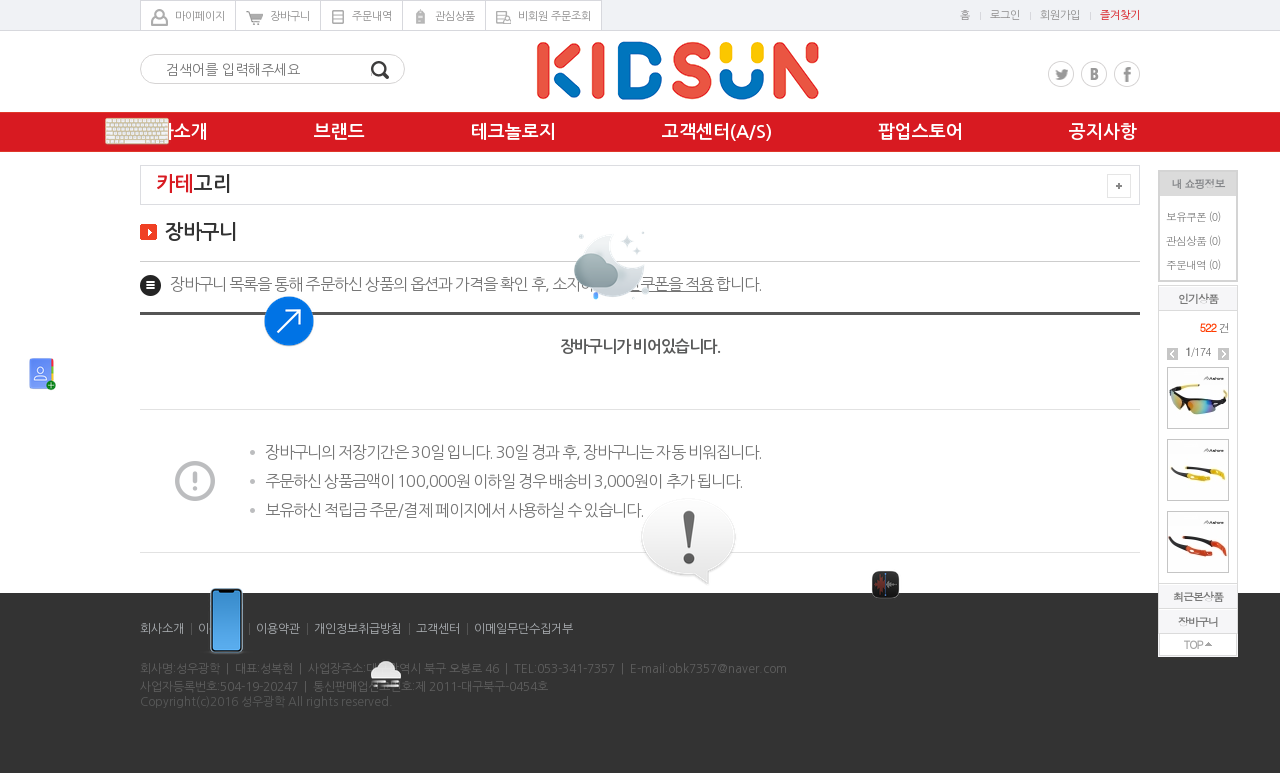  I want to click on indicates a symbolic link or shortcut to another file, so click(289, 321).